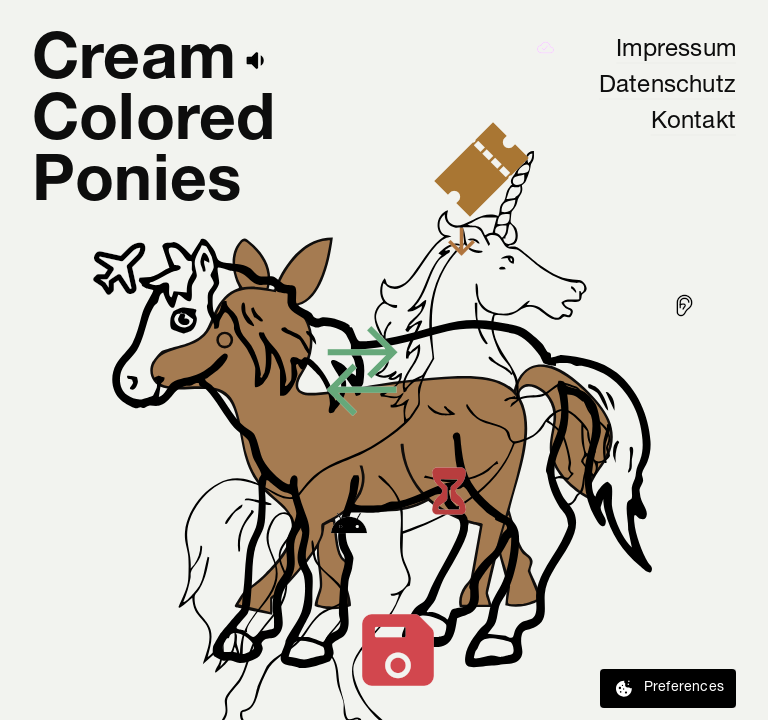 Image resolution: width=768 pixels, height=720 pixels. Describe the element at coordinates (545, 47) in the screenshot. I see `file successfully uploaded to cloud` at that location.